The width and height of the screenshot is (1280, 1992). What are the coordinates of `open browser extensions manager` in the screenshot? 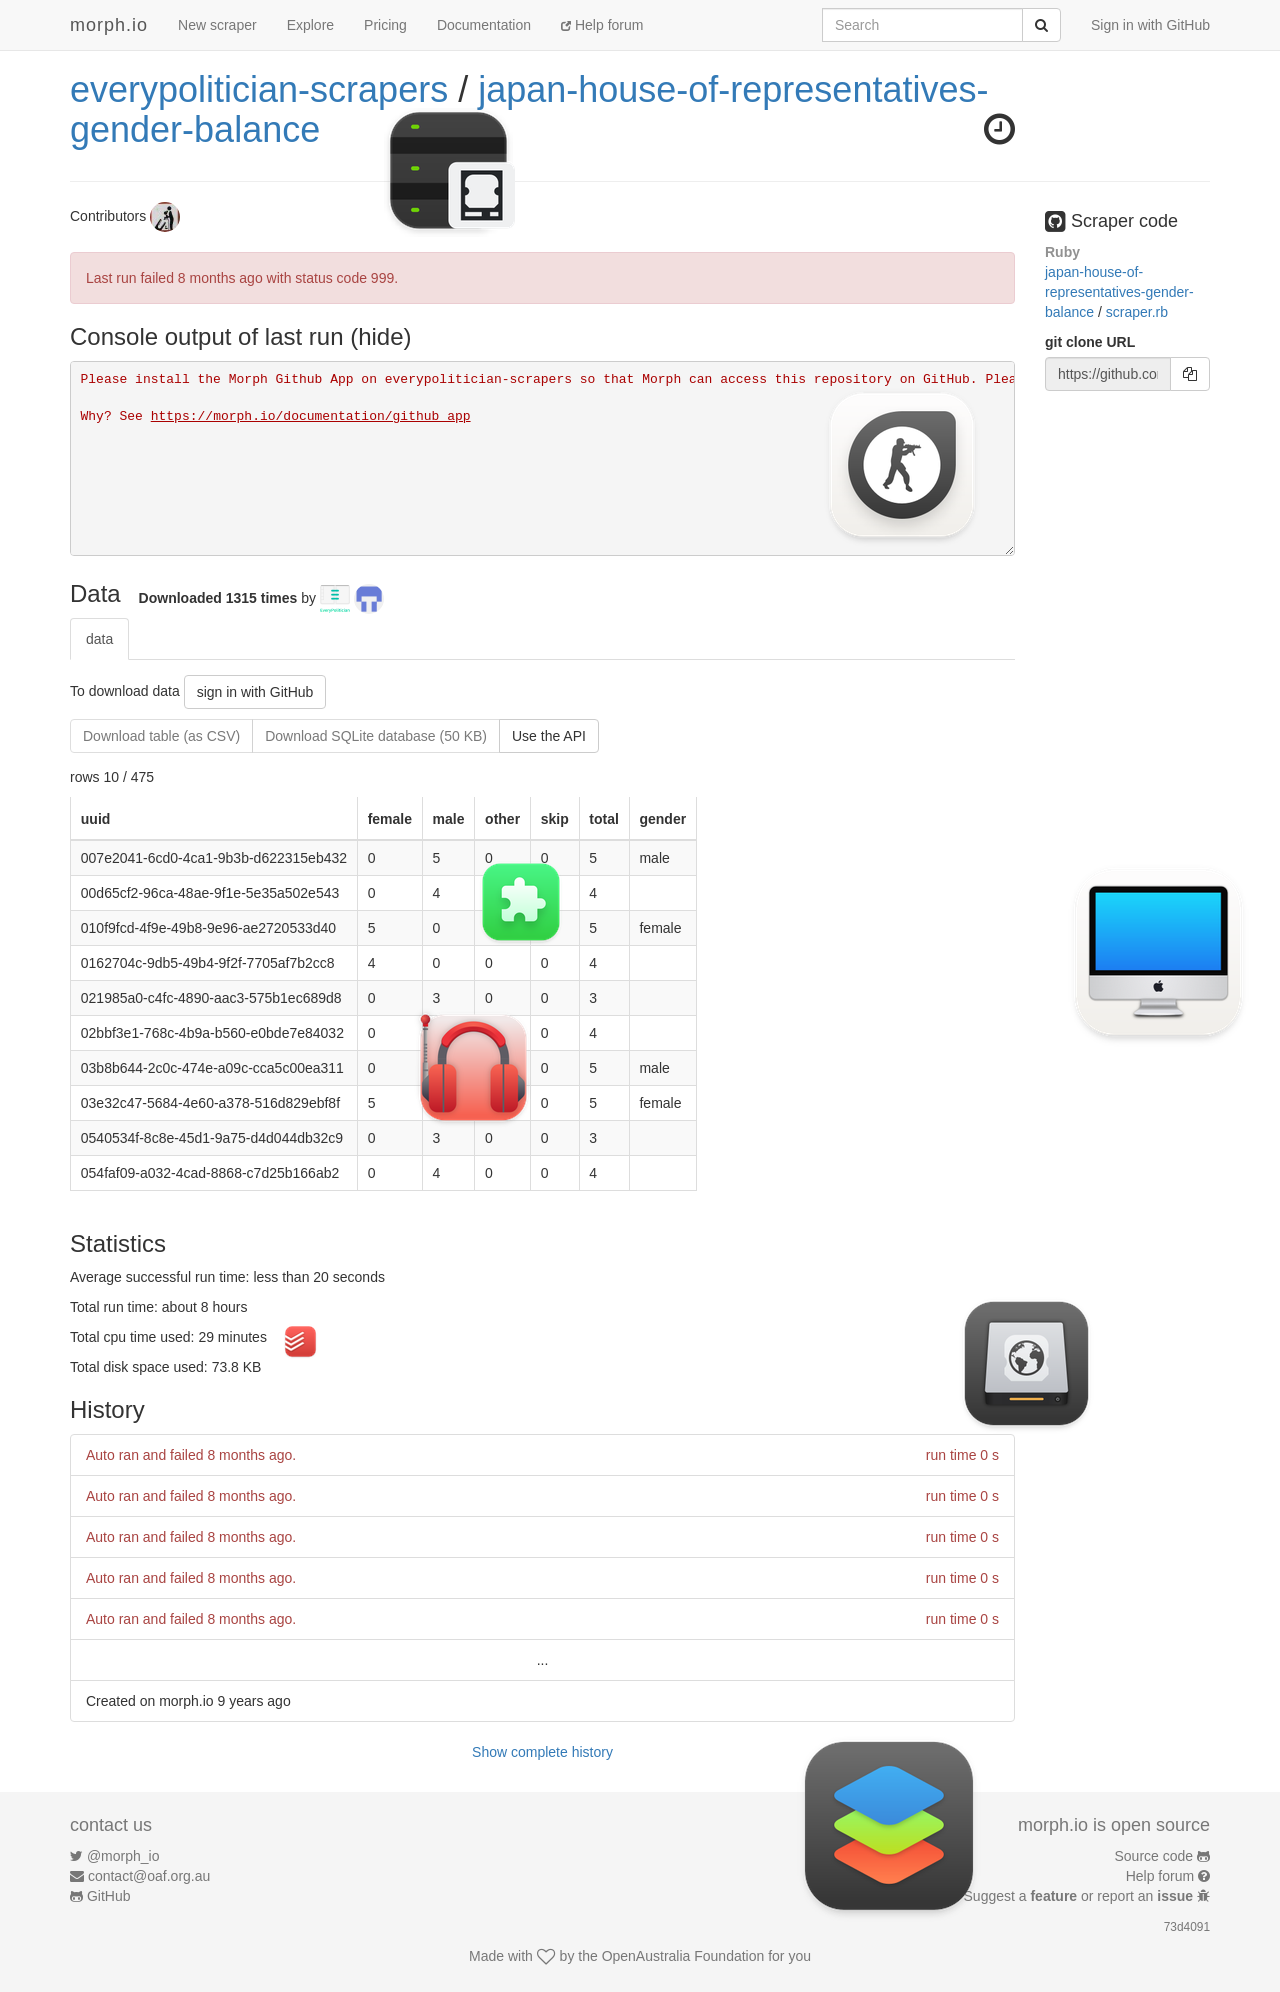 It's located at (521, 902).